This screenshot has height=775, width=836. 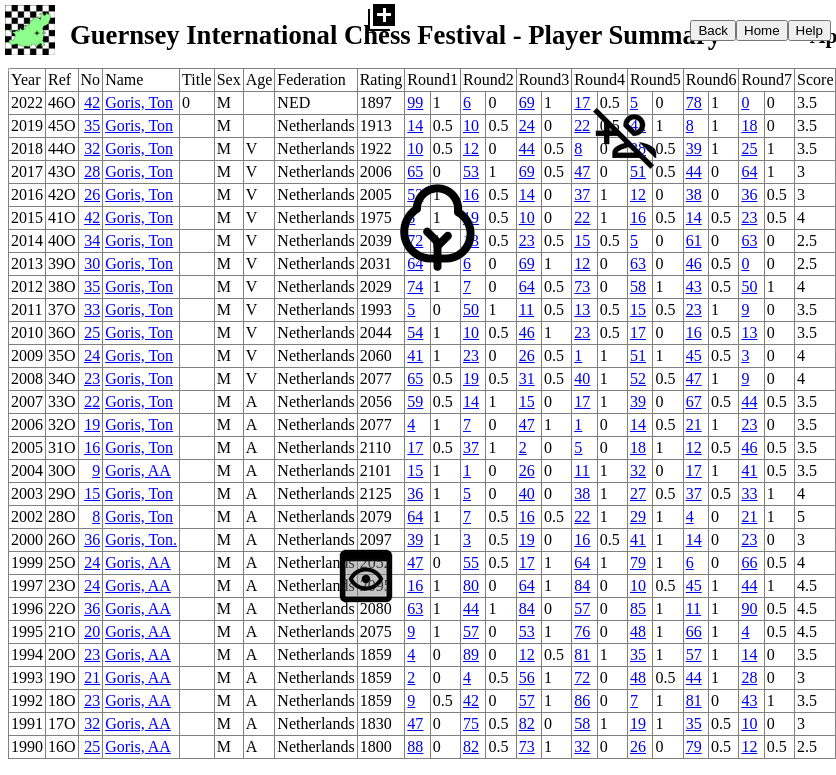 I want to click on indicates garden or landscaping section, so click(x=437, y=225).